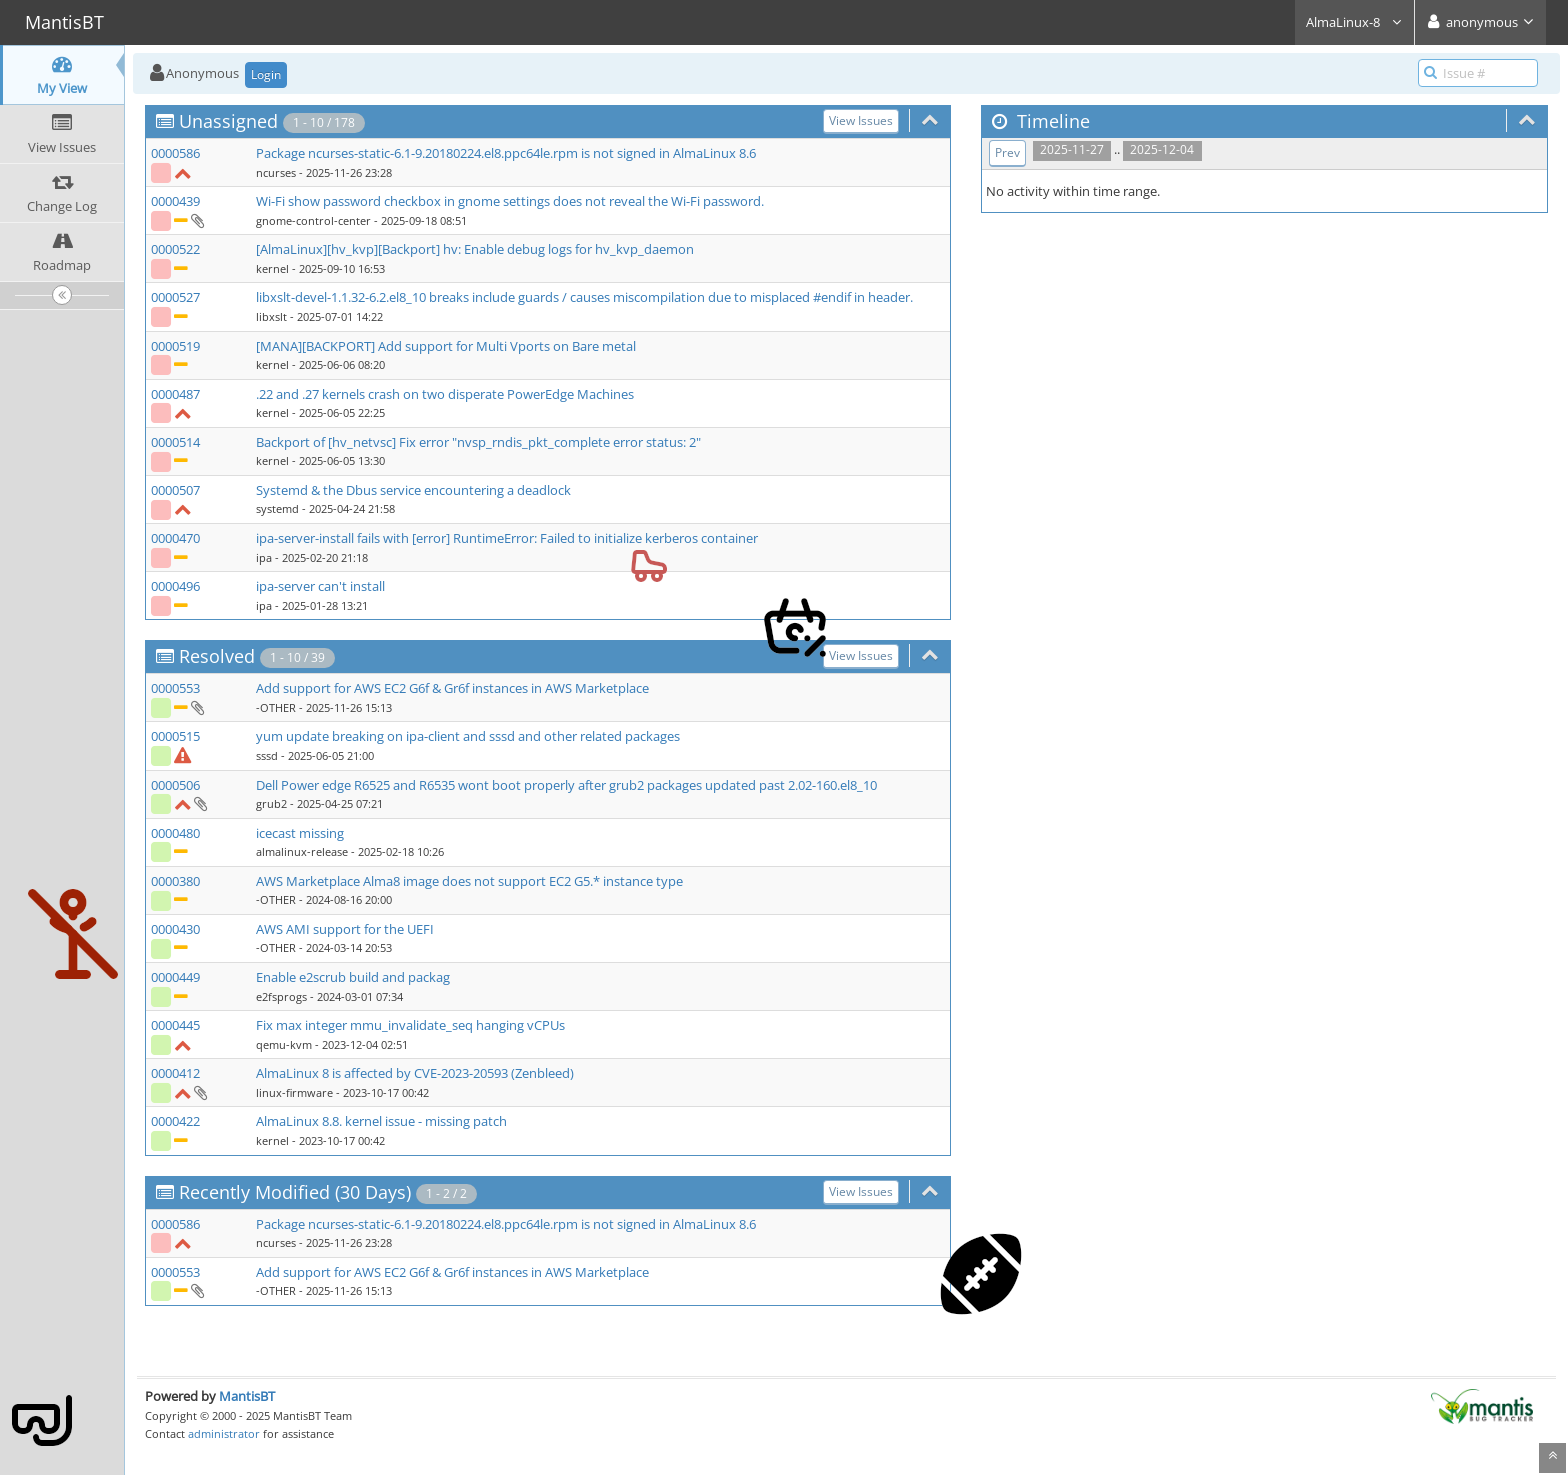 Image resolution: width=1568 pixels, height=1475 pixels. What do you see at coordinates (981, 1274) in the screenshot?
I see `view sports scores or updates` at bounding box center [981, 1274].